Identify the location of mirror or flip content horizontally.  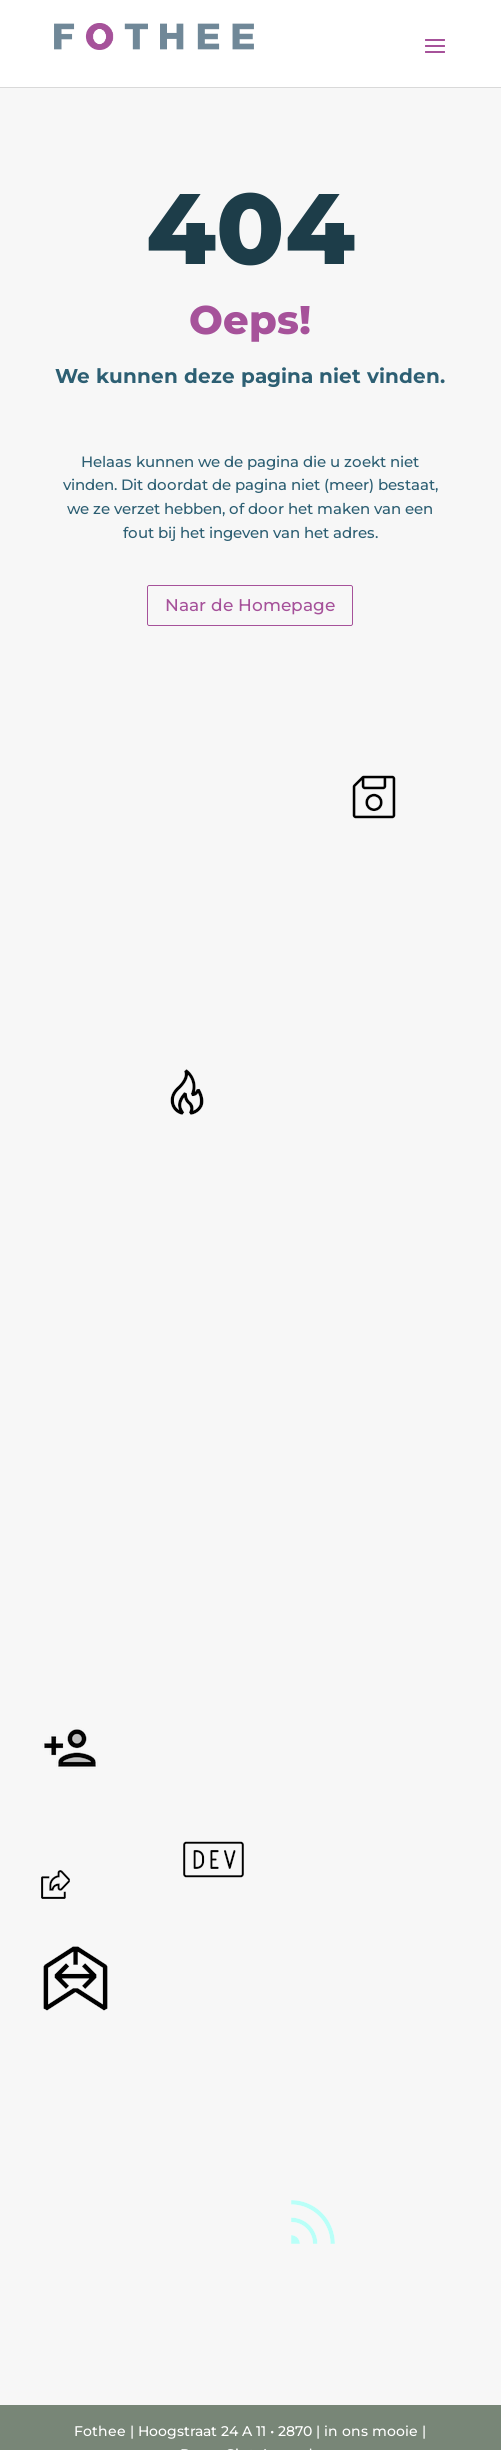
(75, 1978).